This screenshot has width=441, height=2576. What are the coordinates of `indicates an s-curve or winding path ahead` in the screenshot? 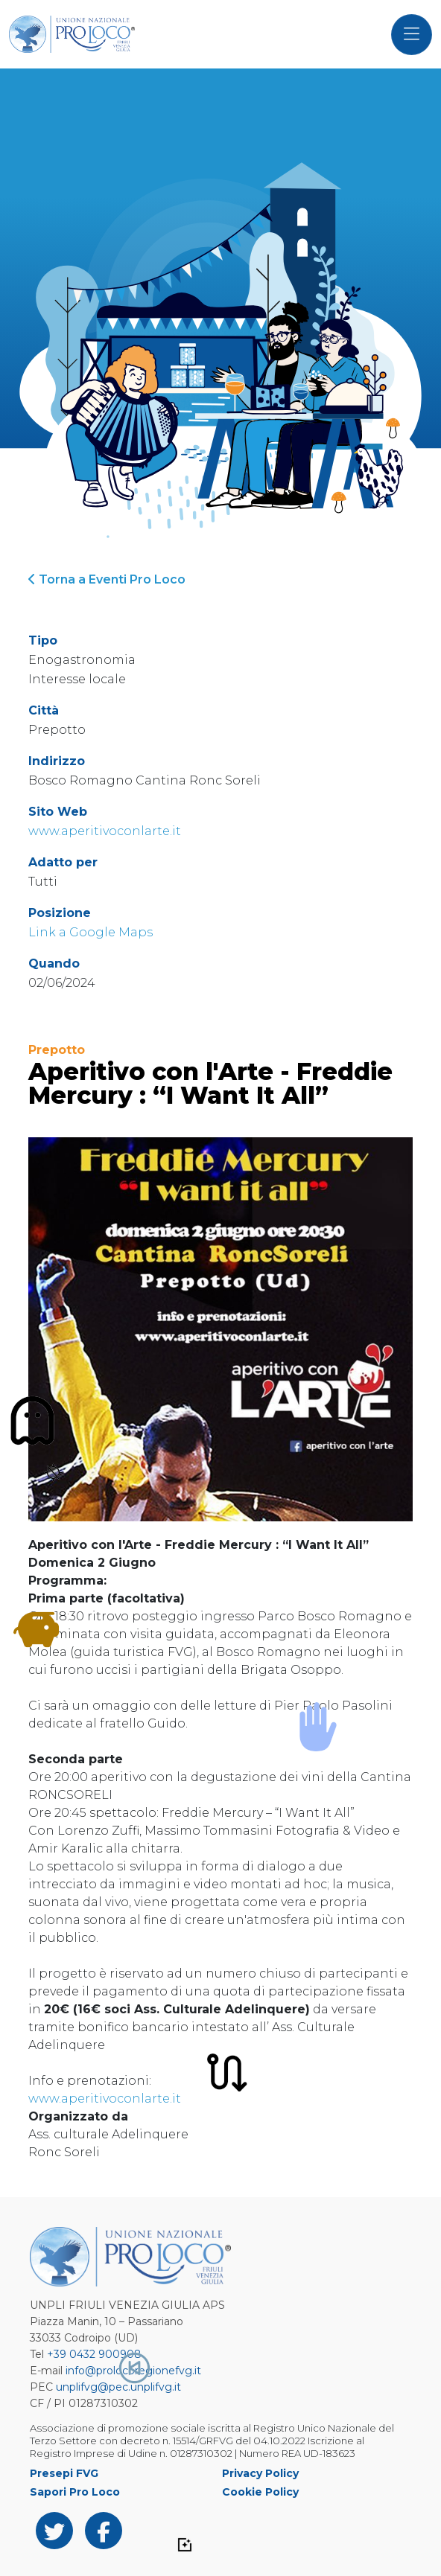 It's located at (226, 2072).